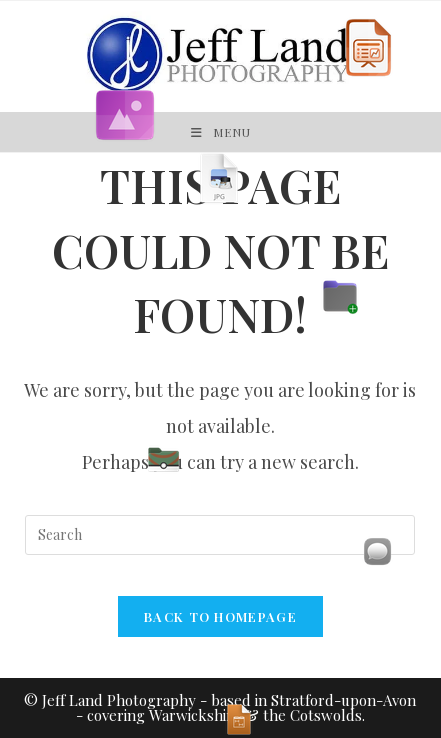 Image resolution: width=441 pixels, height=738 pixels. Describe the element at coordinates (239, 720) in the screenshot. I see `a kplato project management file` at that location.